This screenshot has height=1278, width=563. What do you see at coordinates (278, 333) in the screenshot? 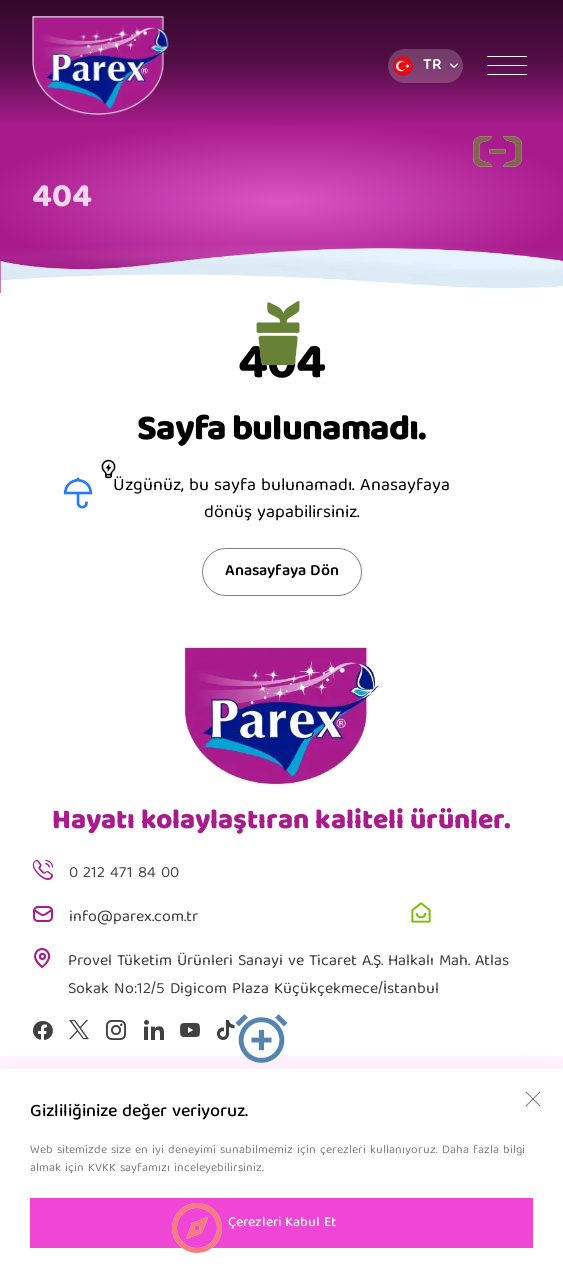
I see `open the Kueski app` at bounding box center [278, 333].